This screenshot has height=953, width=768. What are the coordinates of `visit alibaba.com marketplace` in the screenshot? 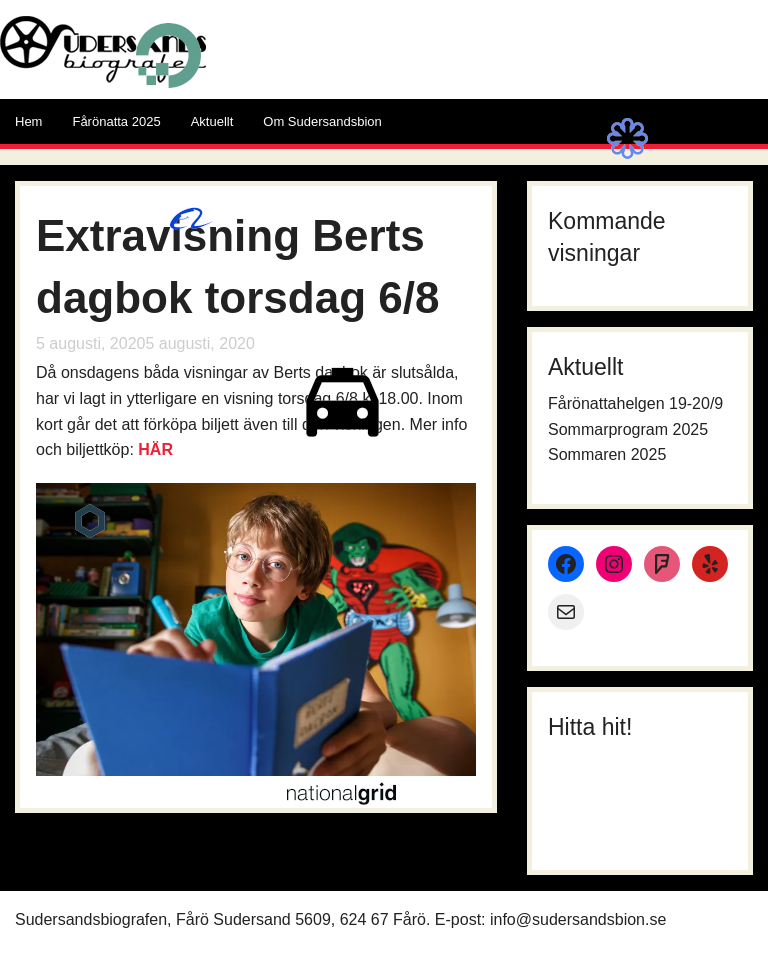 It's located at (191, 218).